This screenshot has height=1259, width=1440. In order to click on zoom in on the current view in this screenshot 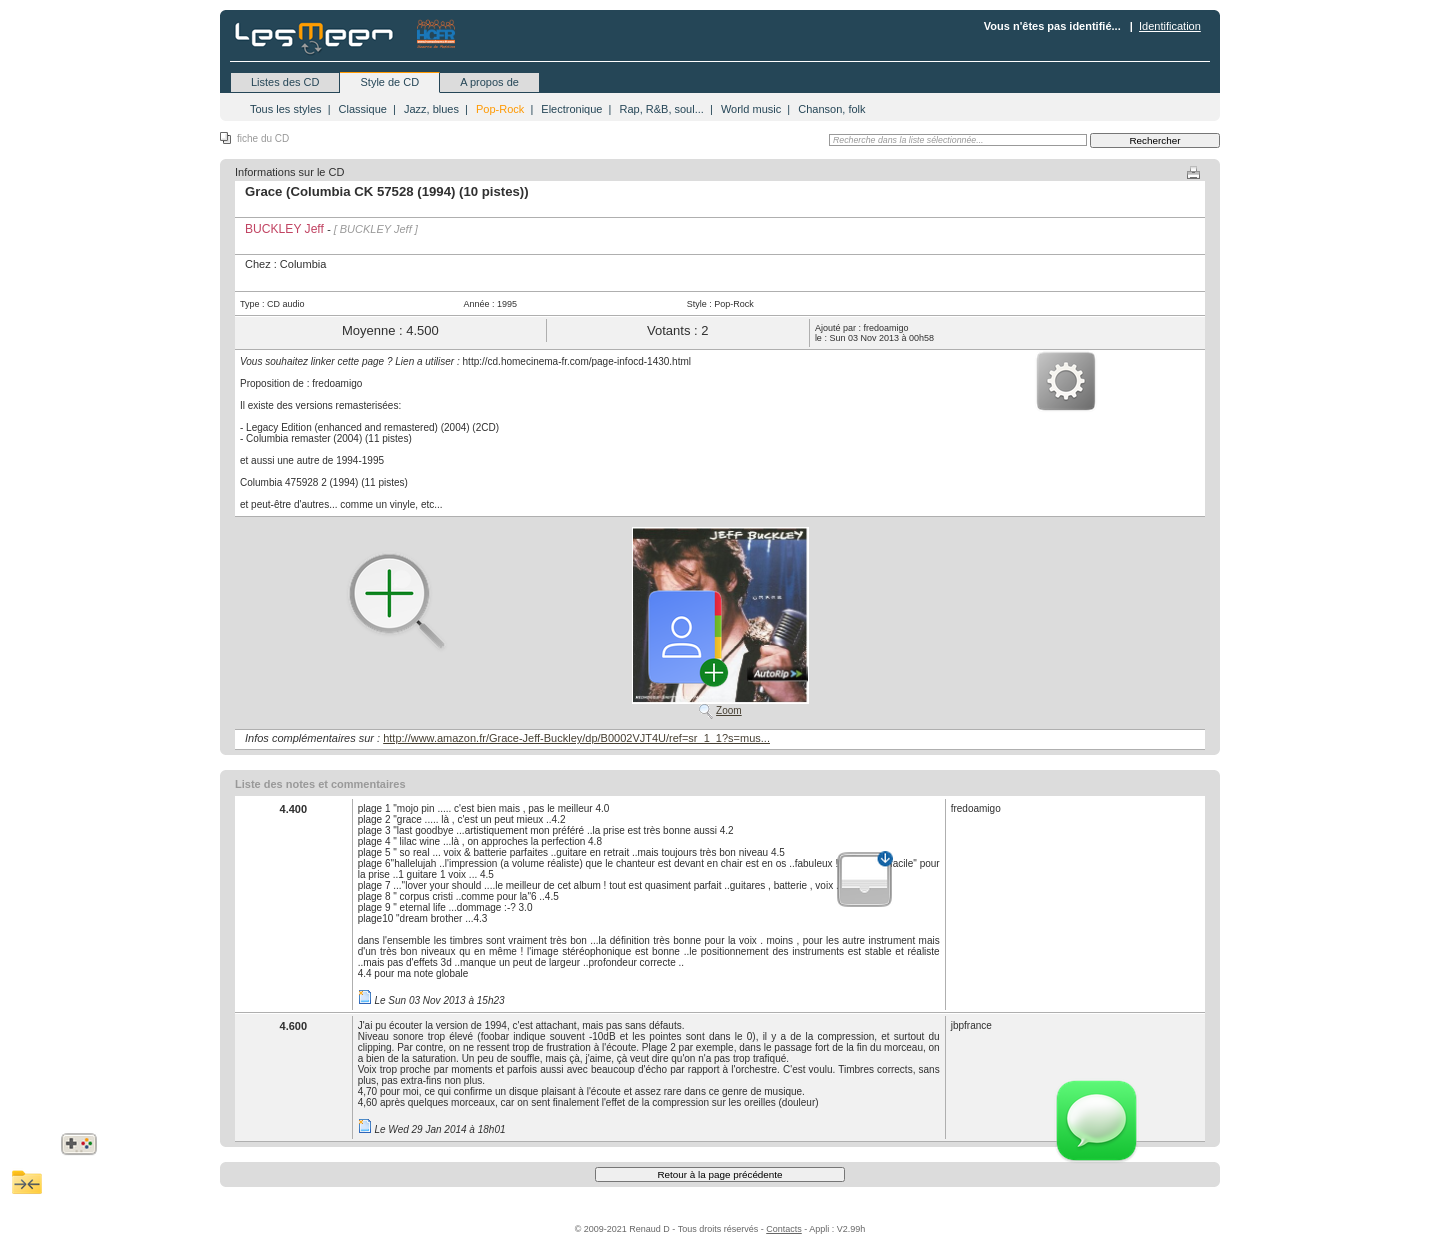, I will do `click(396, 600)`.